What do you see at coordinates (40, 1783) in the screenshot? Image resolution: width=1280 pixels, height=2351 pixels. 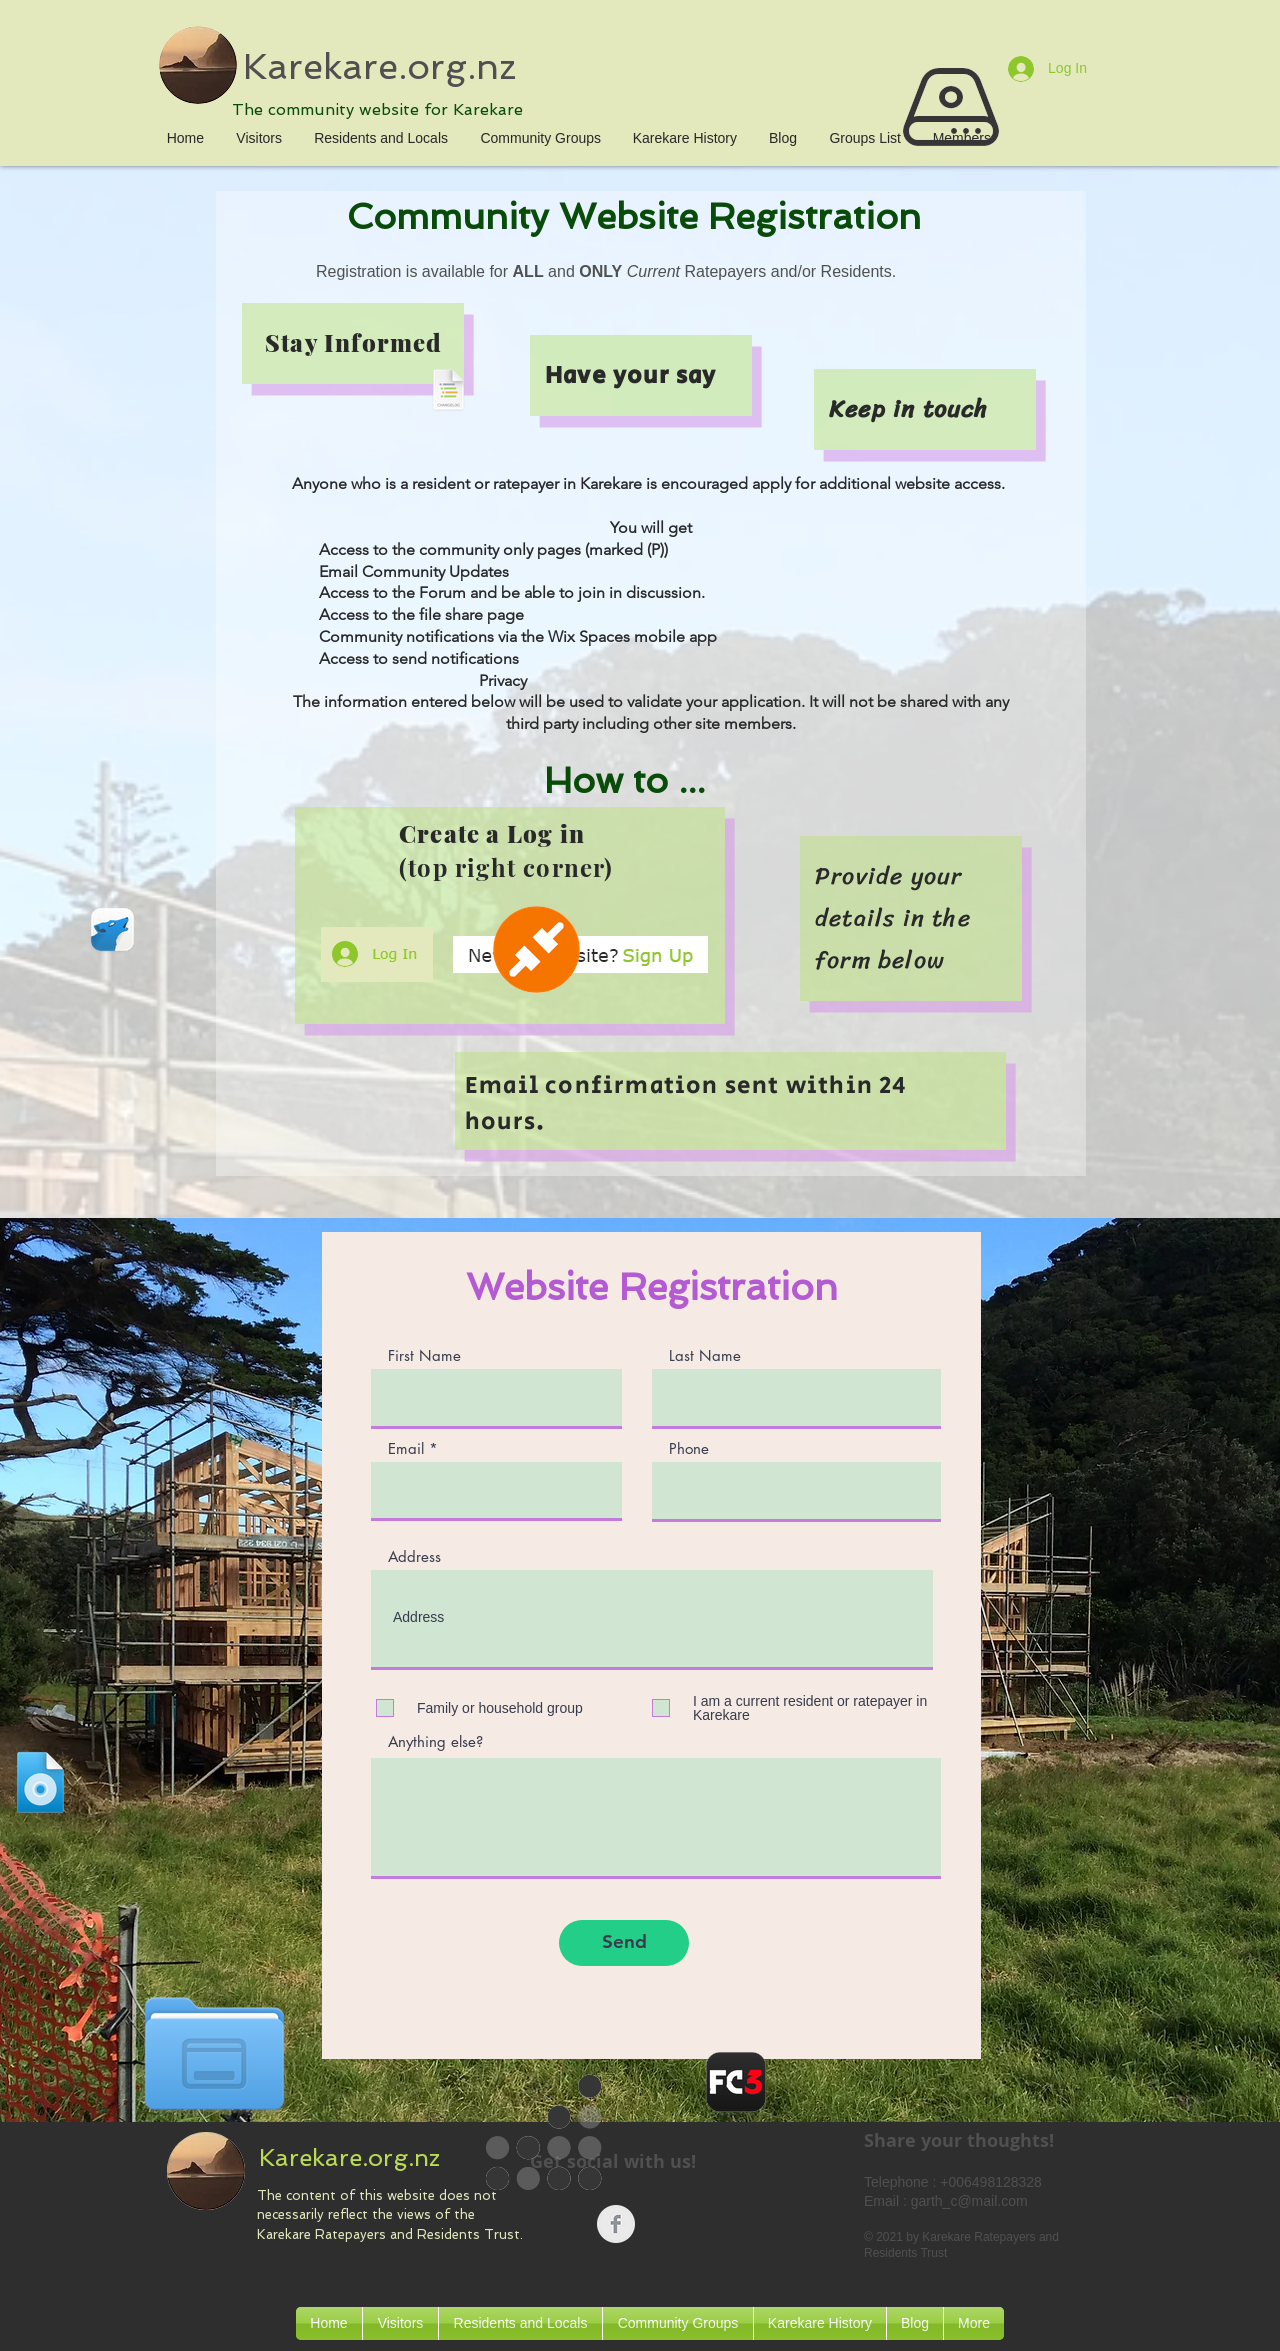 I see `an ovf virtual machine configuration file` at bounding box center [40, 1783].